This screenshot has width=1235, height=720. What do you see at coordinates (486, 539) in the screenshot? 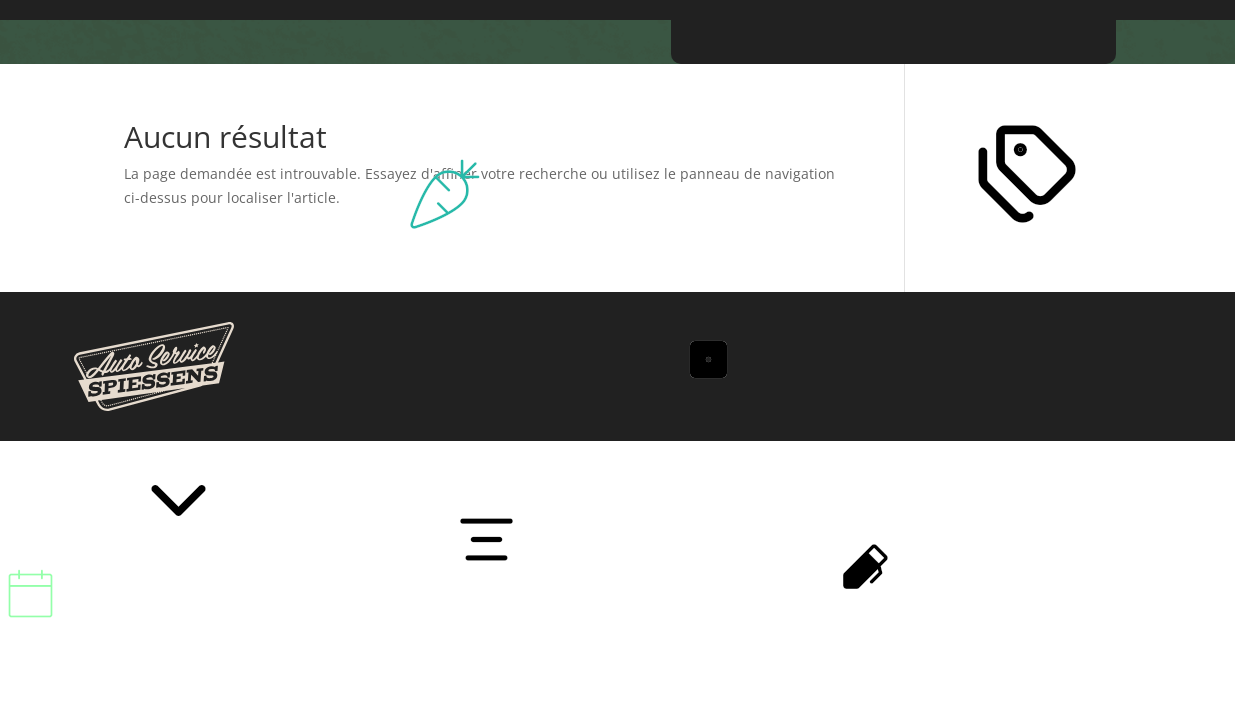
I see `center align text` at bounding box center [486, 539].